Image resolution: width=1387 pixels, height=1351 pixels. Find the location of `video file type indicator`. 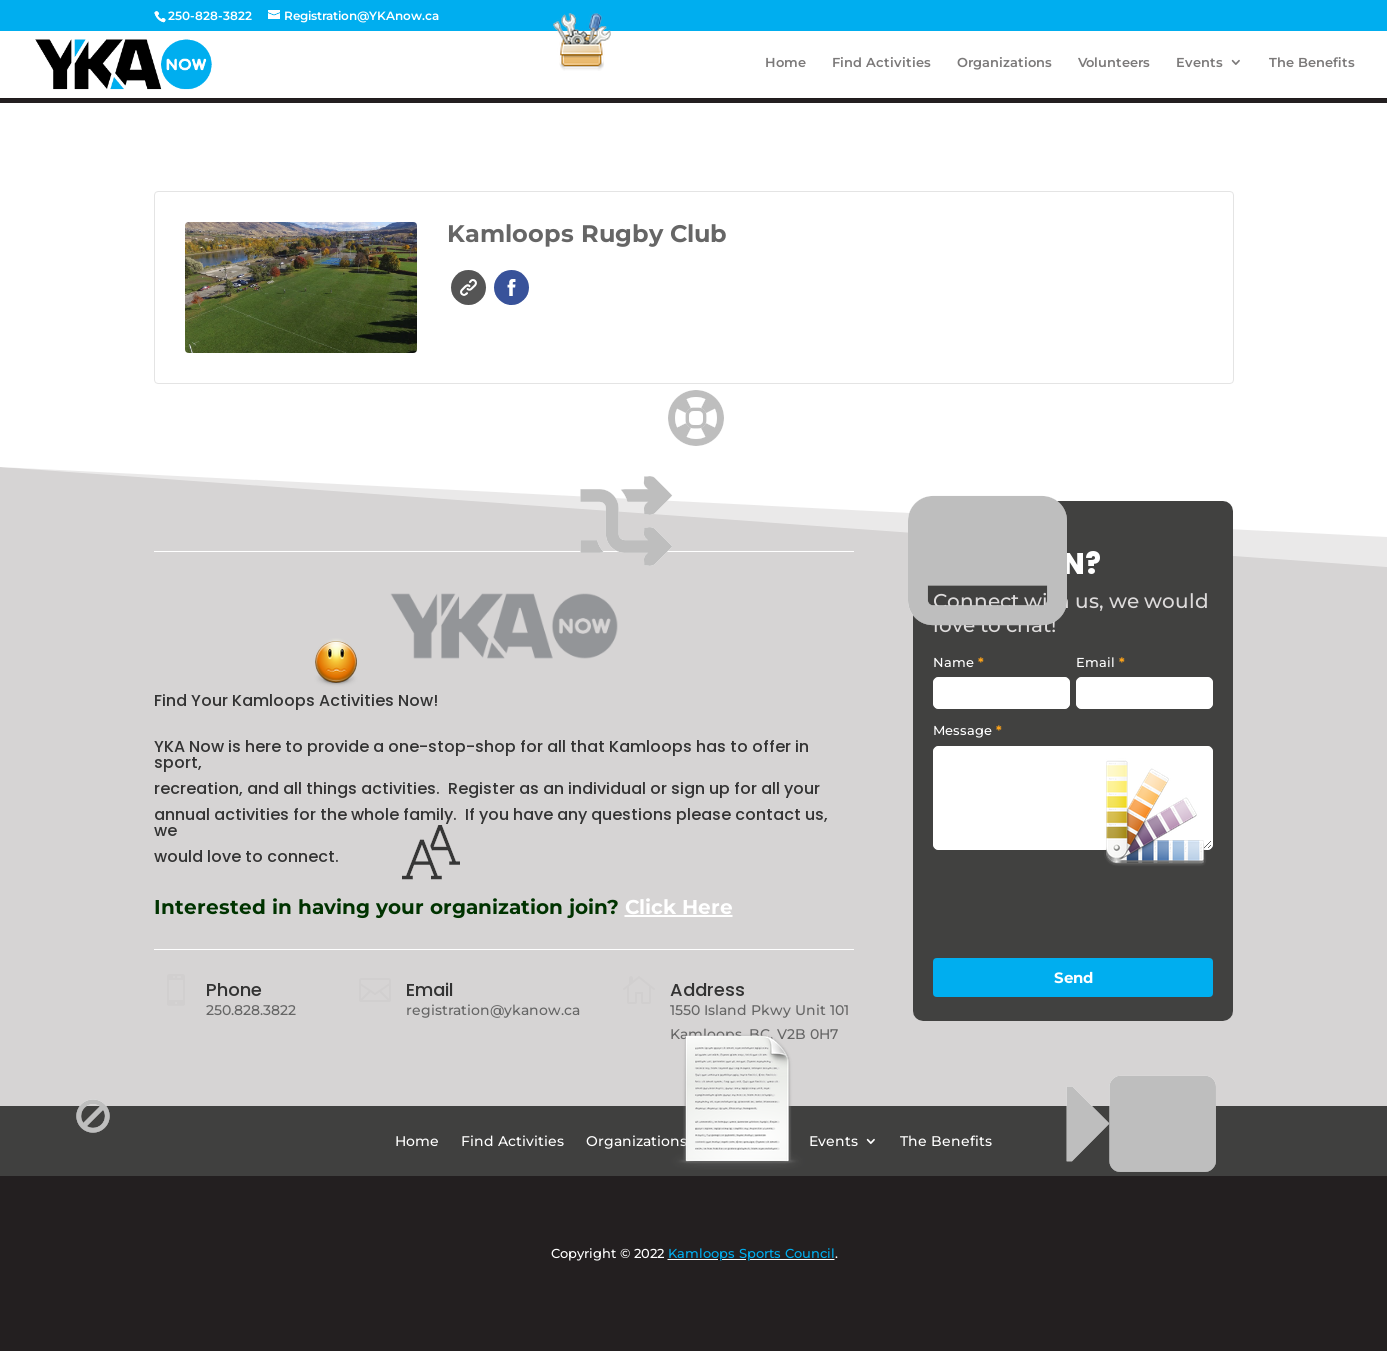

video file type indicator is located at coordinates (1141, 1118).